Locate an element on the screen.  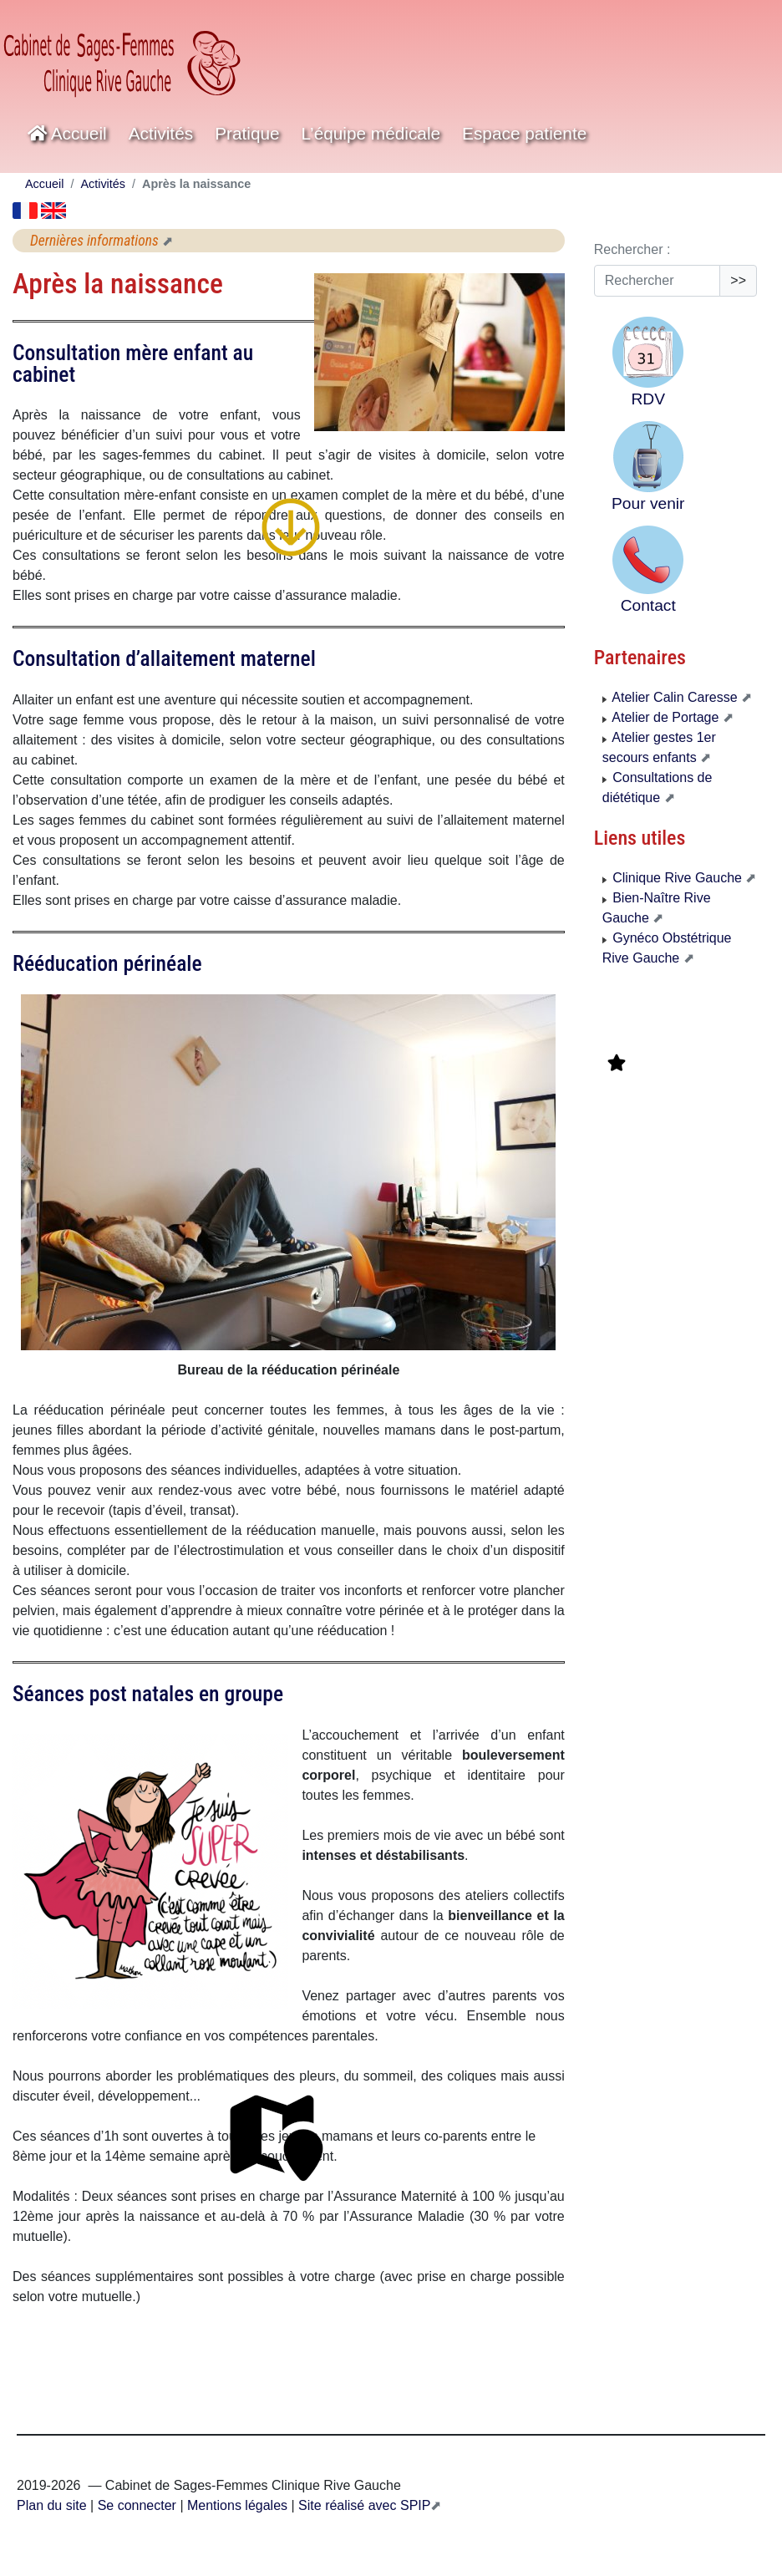
mark item as favorite is located at coordinates (617, 1063).